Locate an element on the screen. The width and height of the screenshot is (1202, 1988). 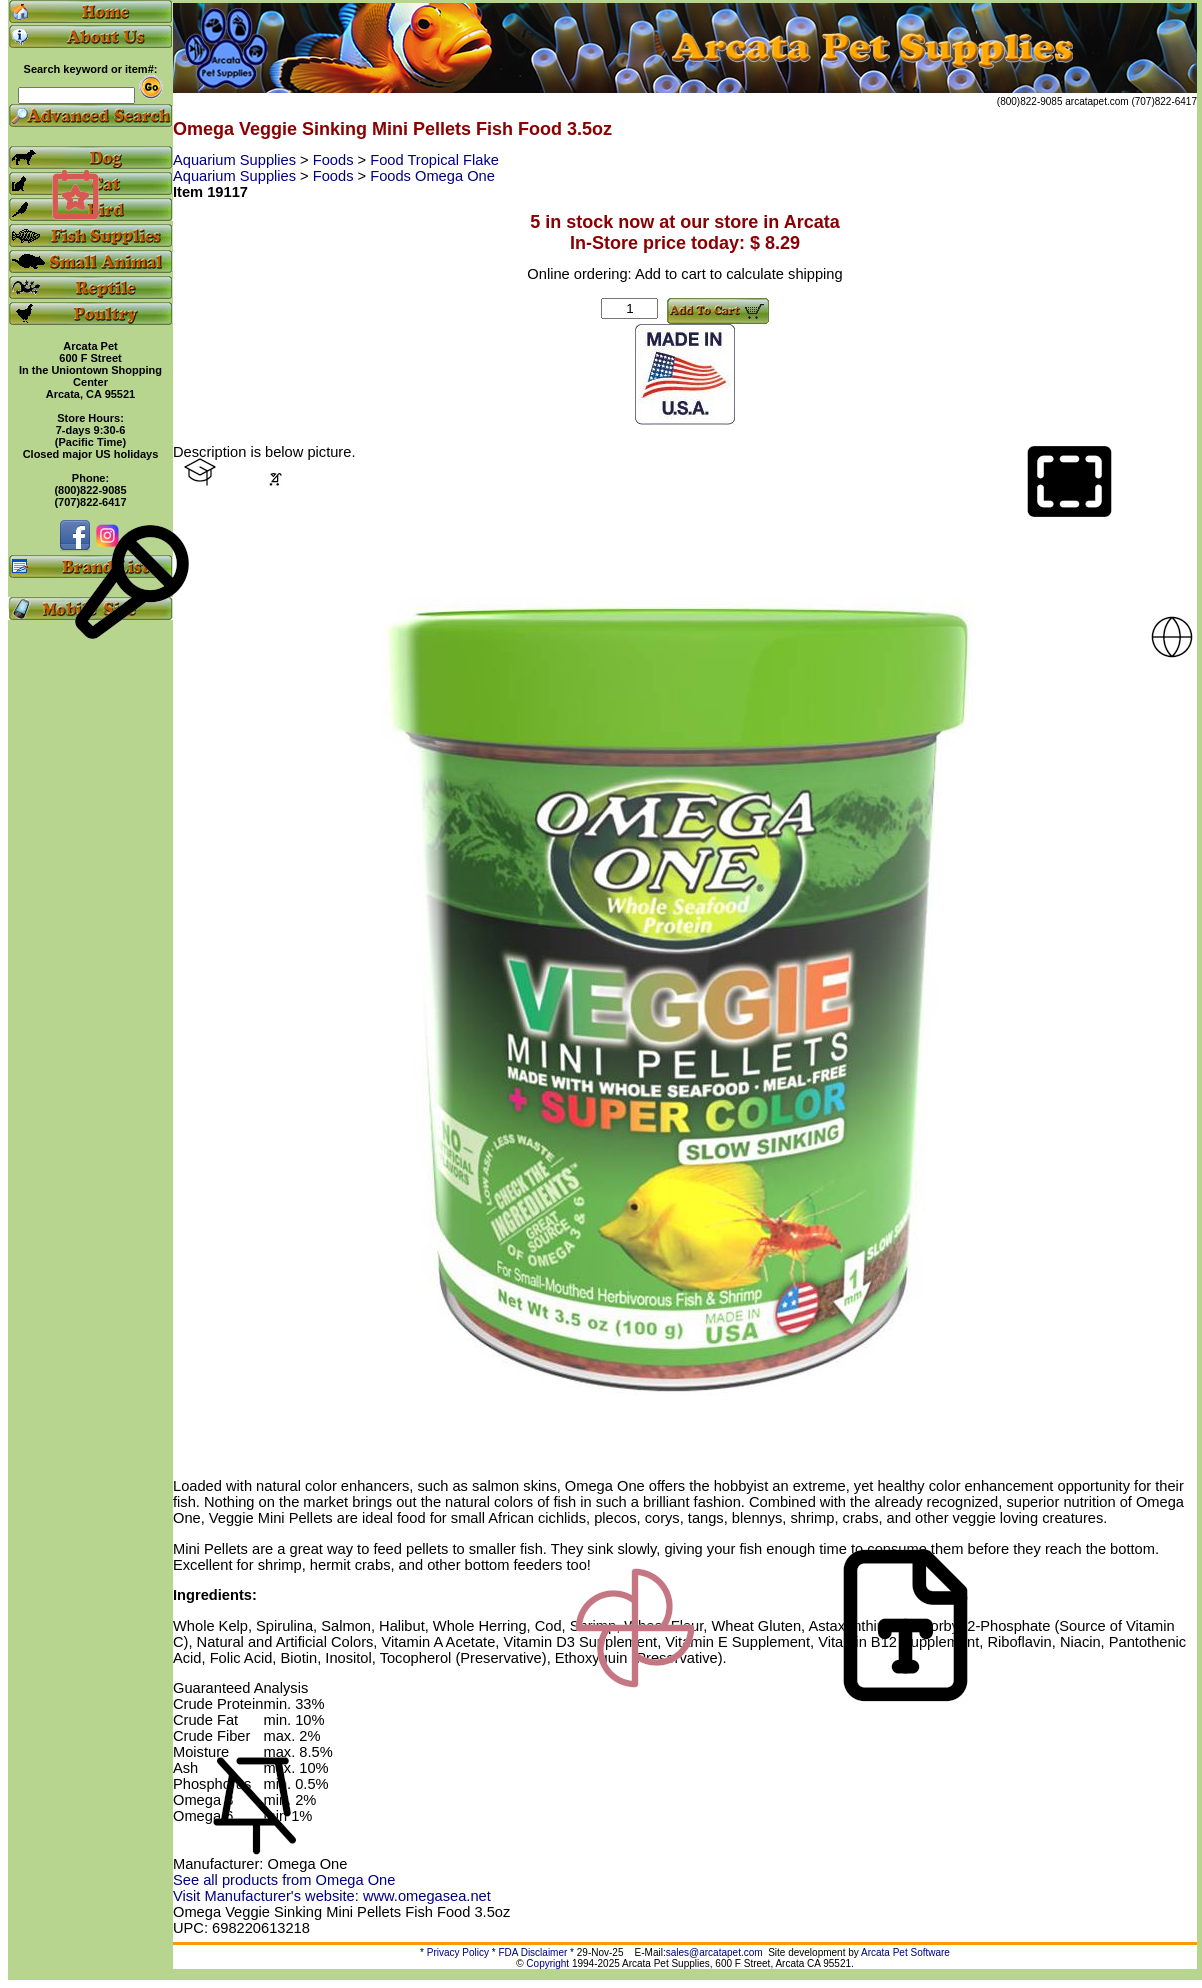
select or define a rectangular area is located at coordinates (1069, 481).